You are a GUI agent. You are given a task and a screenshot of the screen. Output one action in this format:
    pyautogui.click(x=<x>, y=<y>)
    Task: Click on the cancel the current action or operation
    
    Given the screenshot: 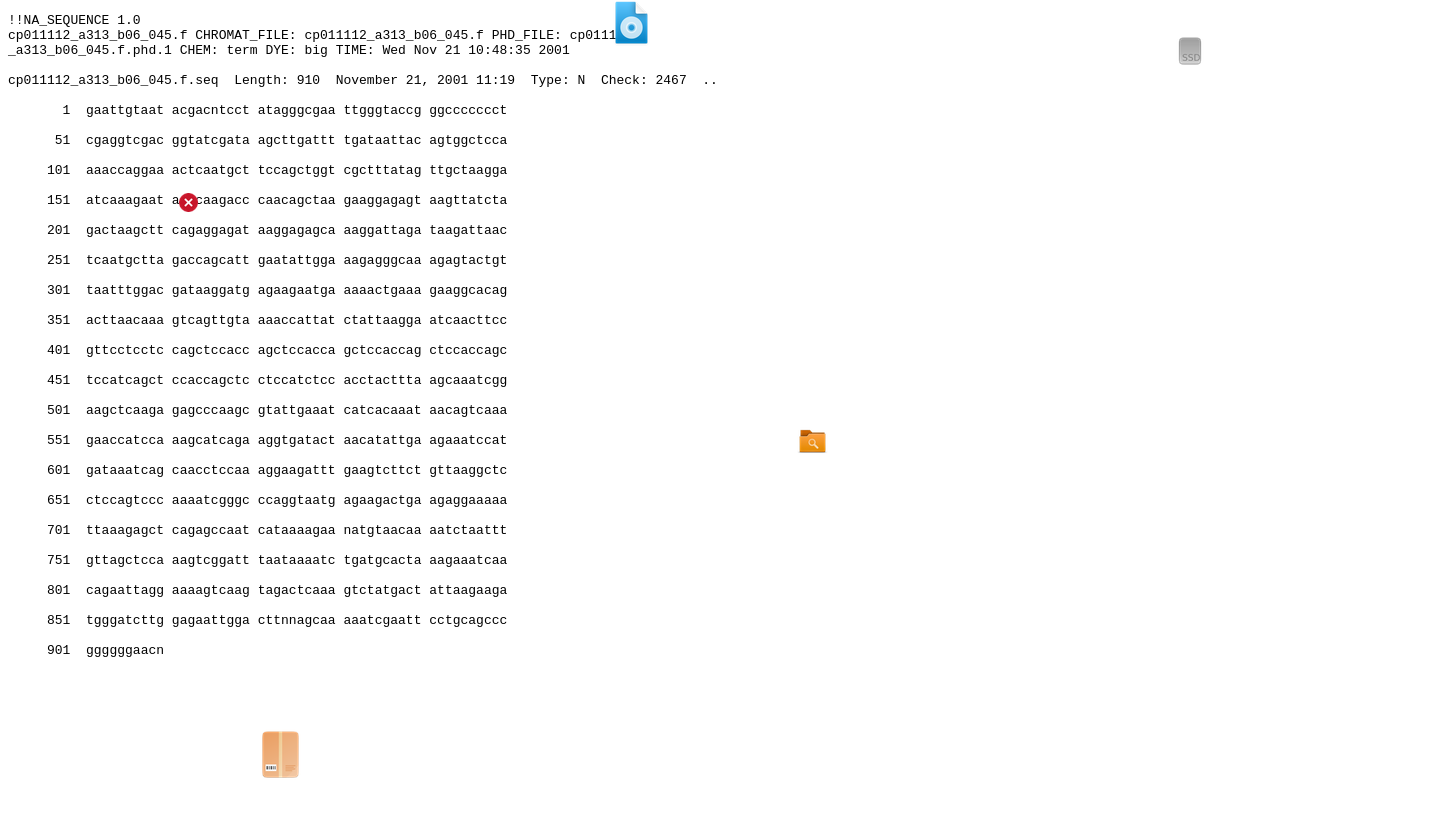 What is the action you would take?
    pyautogui.click(x=188, y=202)
    